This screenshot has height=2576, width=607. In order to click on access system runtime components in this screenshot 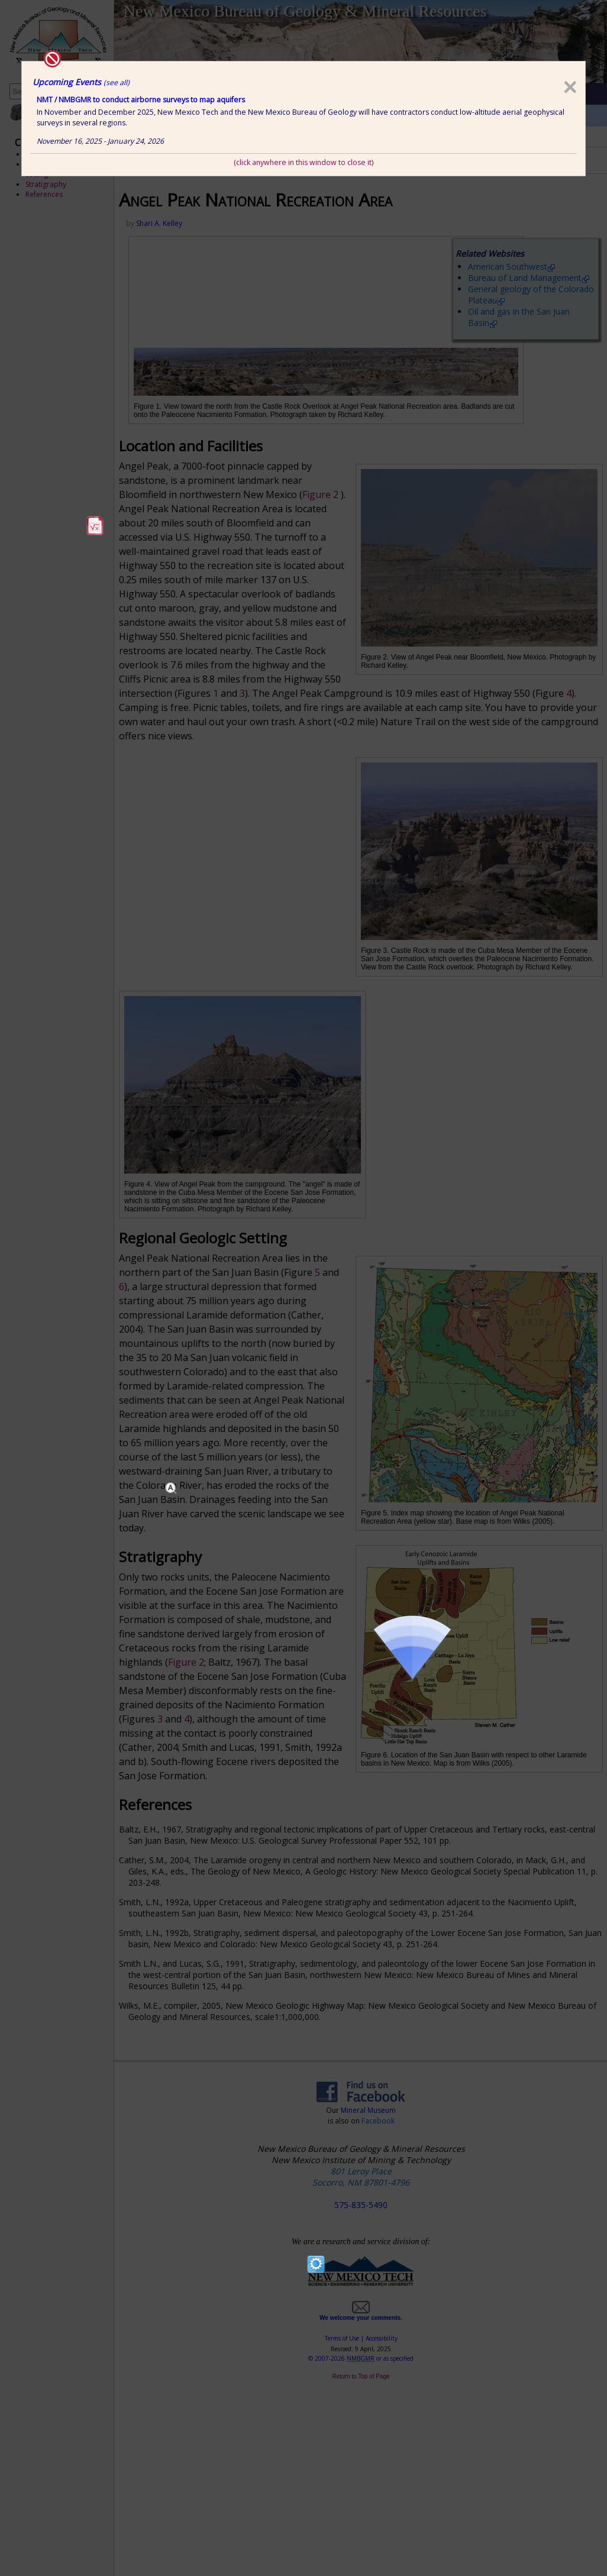, I will do `click(316, 2264)`.